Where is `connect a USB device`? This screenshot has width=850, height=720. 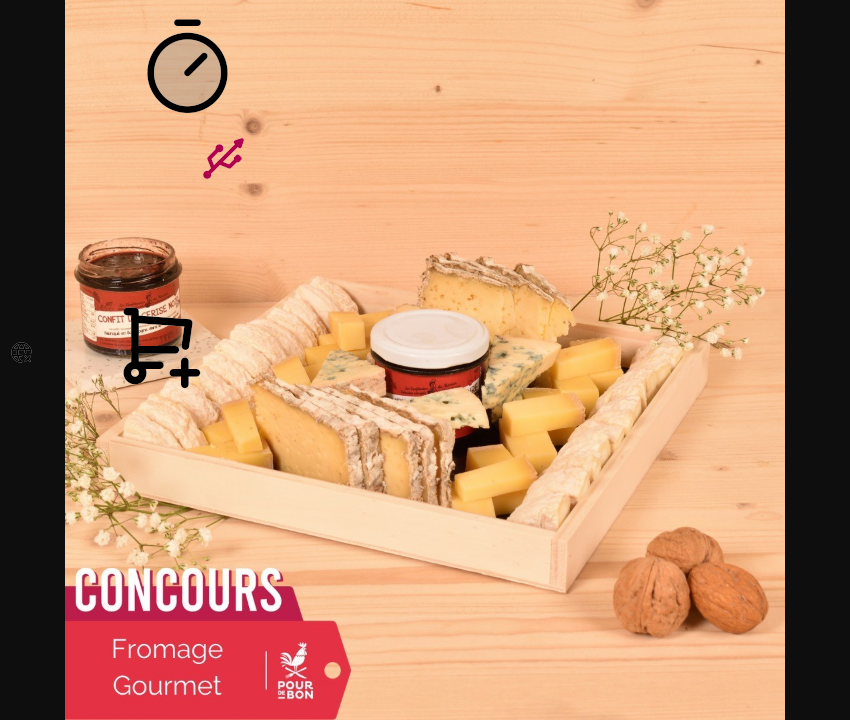 connect a USB device is located at coordinates (223, 158).